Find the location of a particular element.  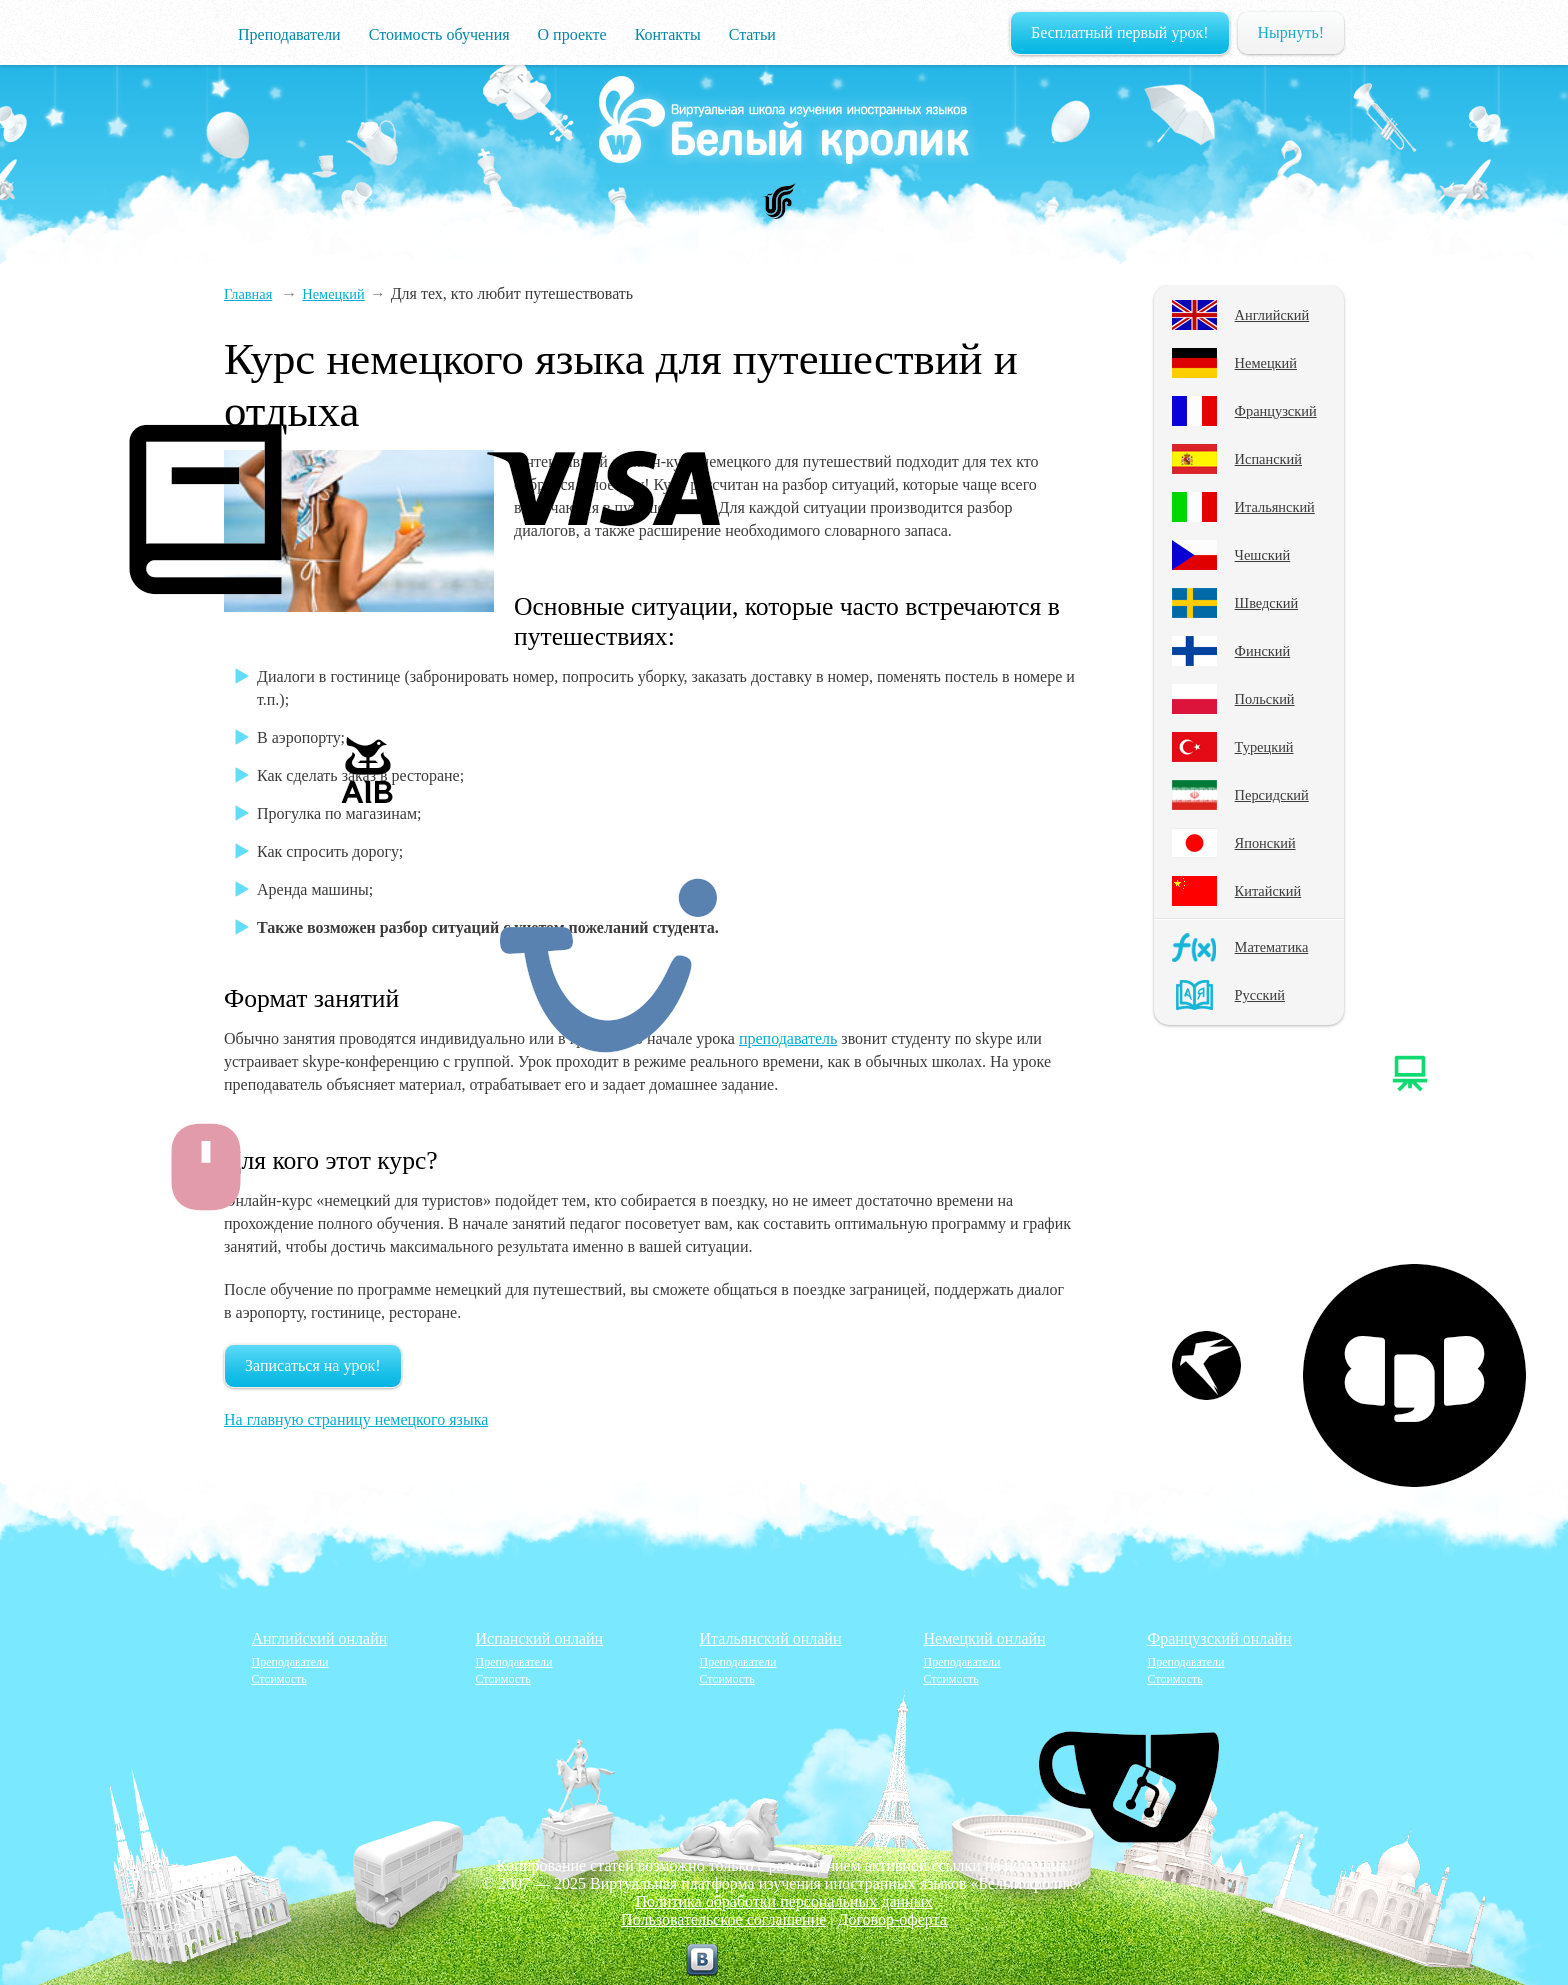

Air China airline logo is located at coordinates (779, 201).